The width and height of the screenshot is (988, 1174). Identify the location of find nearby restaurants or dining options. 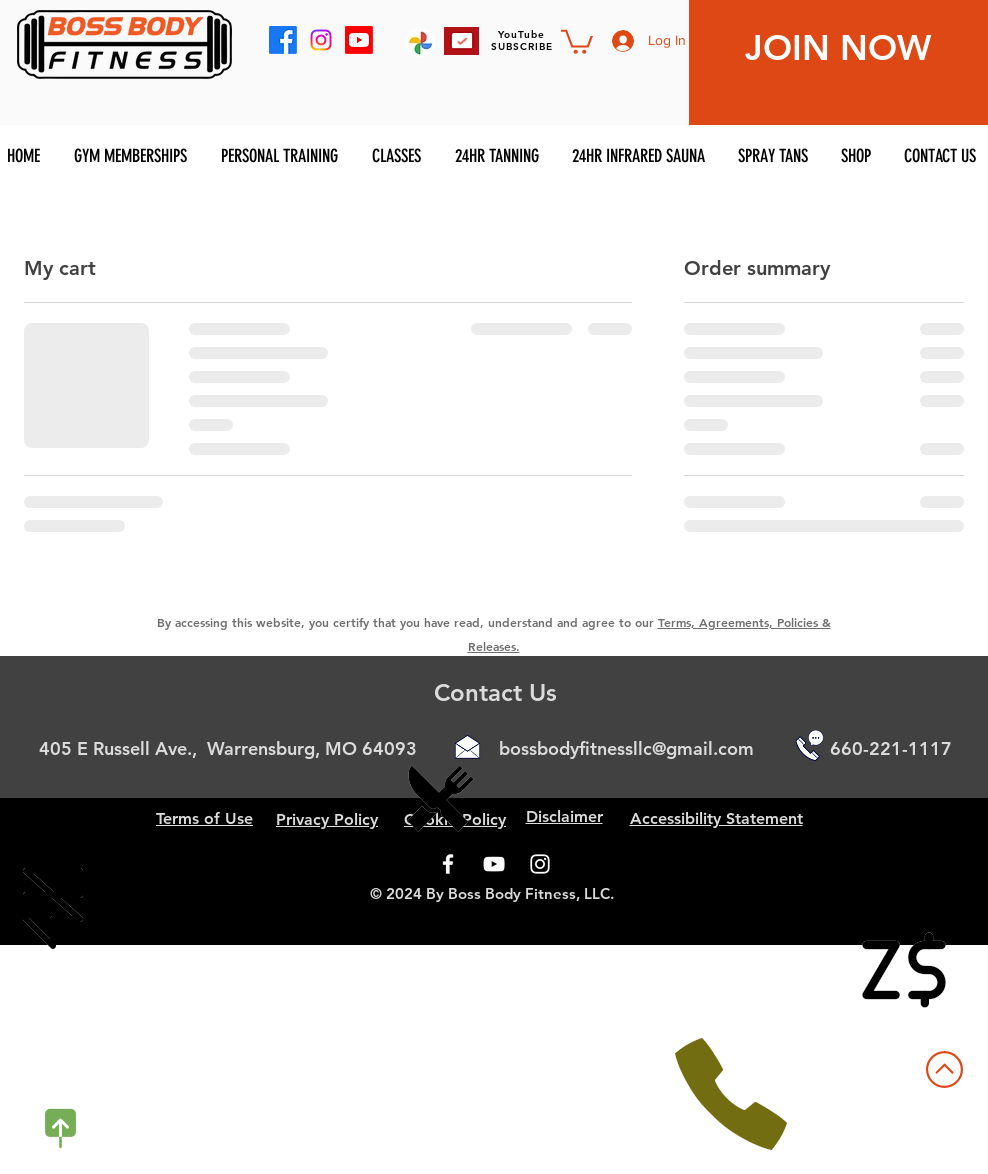
(440, 798).